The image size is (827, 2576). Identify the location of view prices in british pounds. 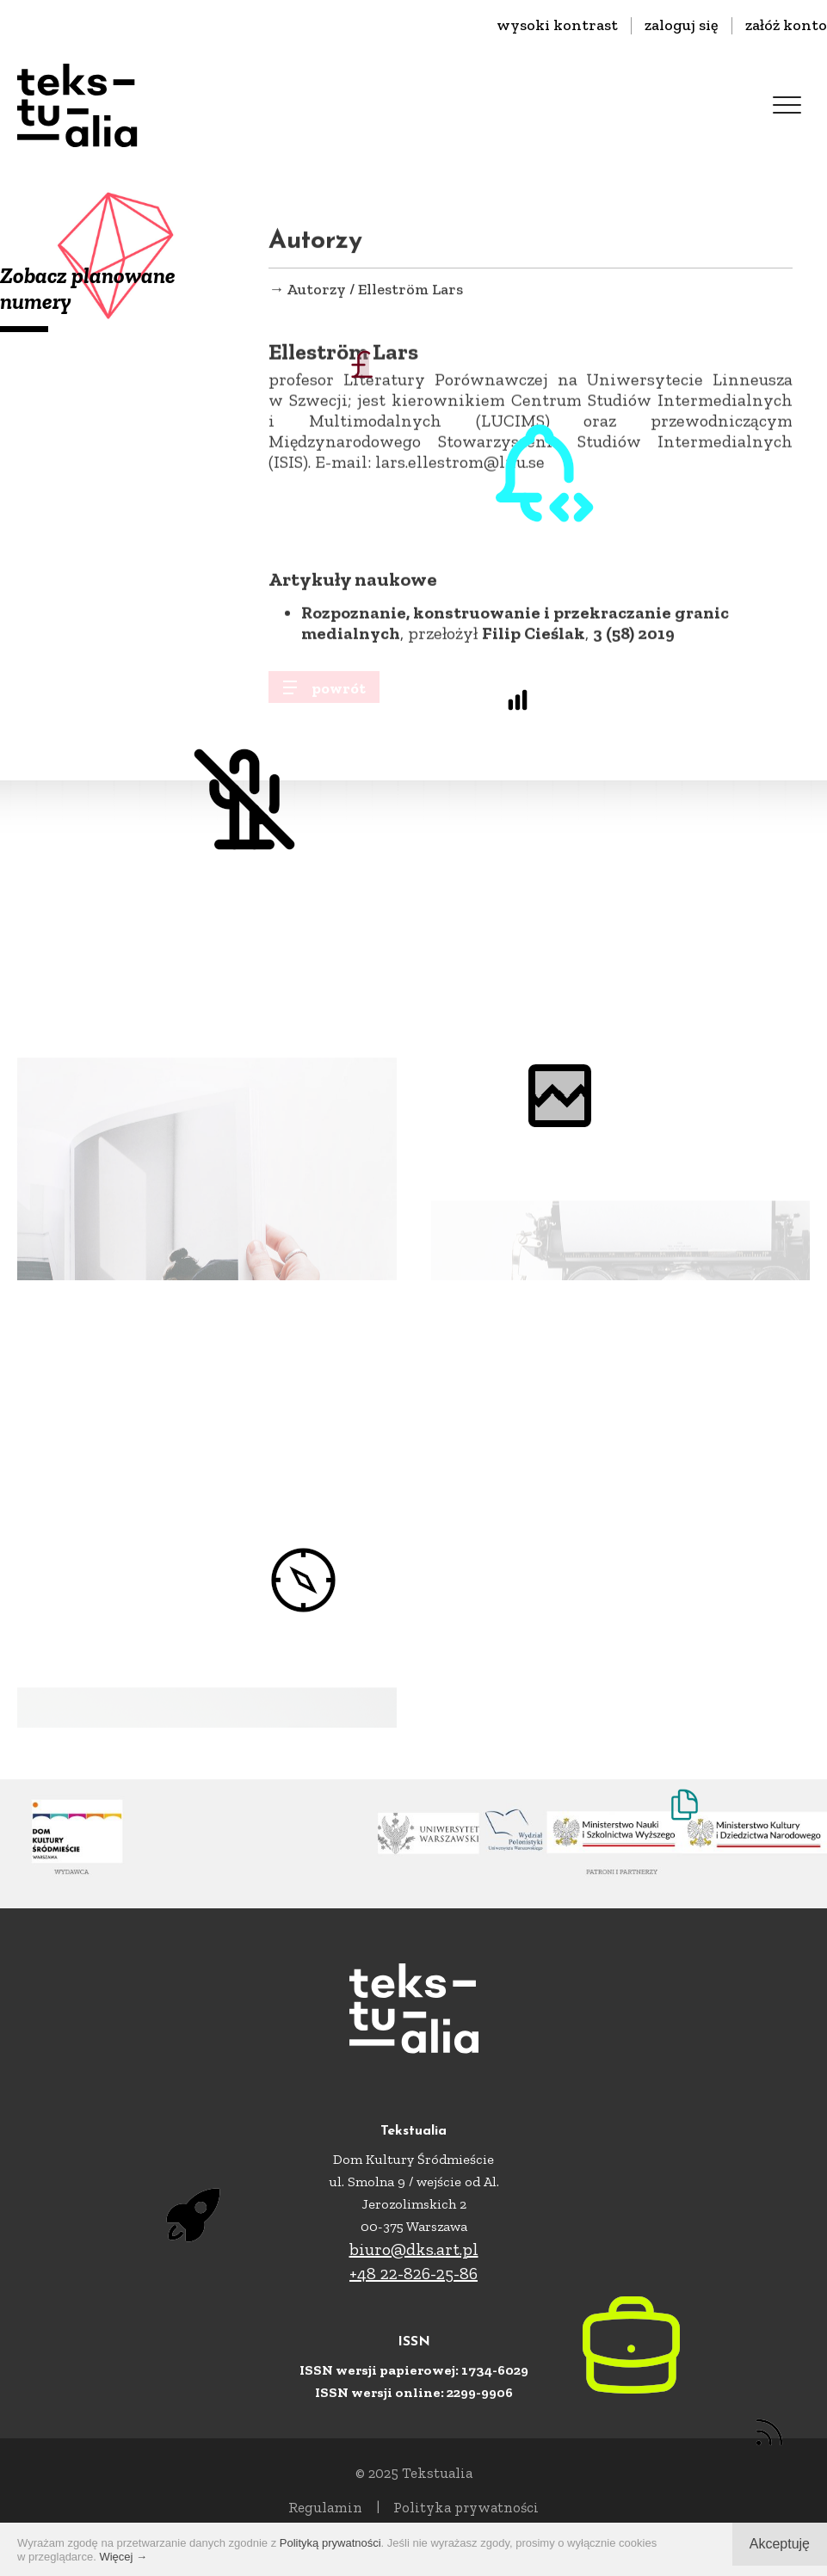
(363, 365).